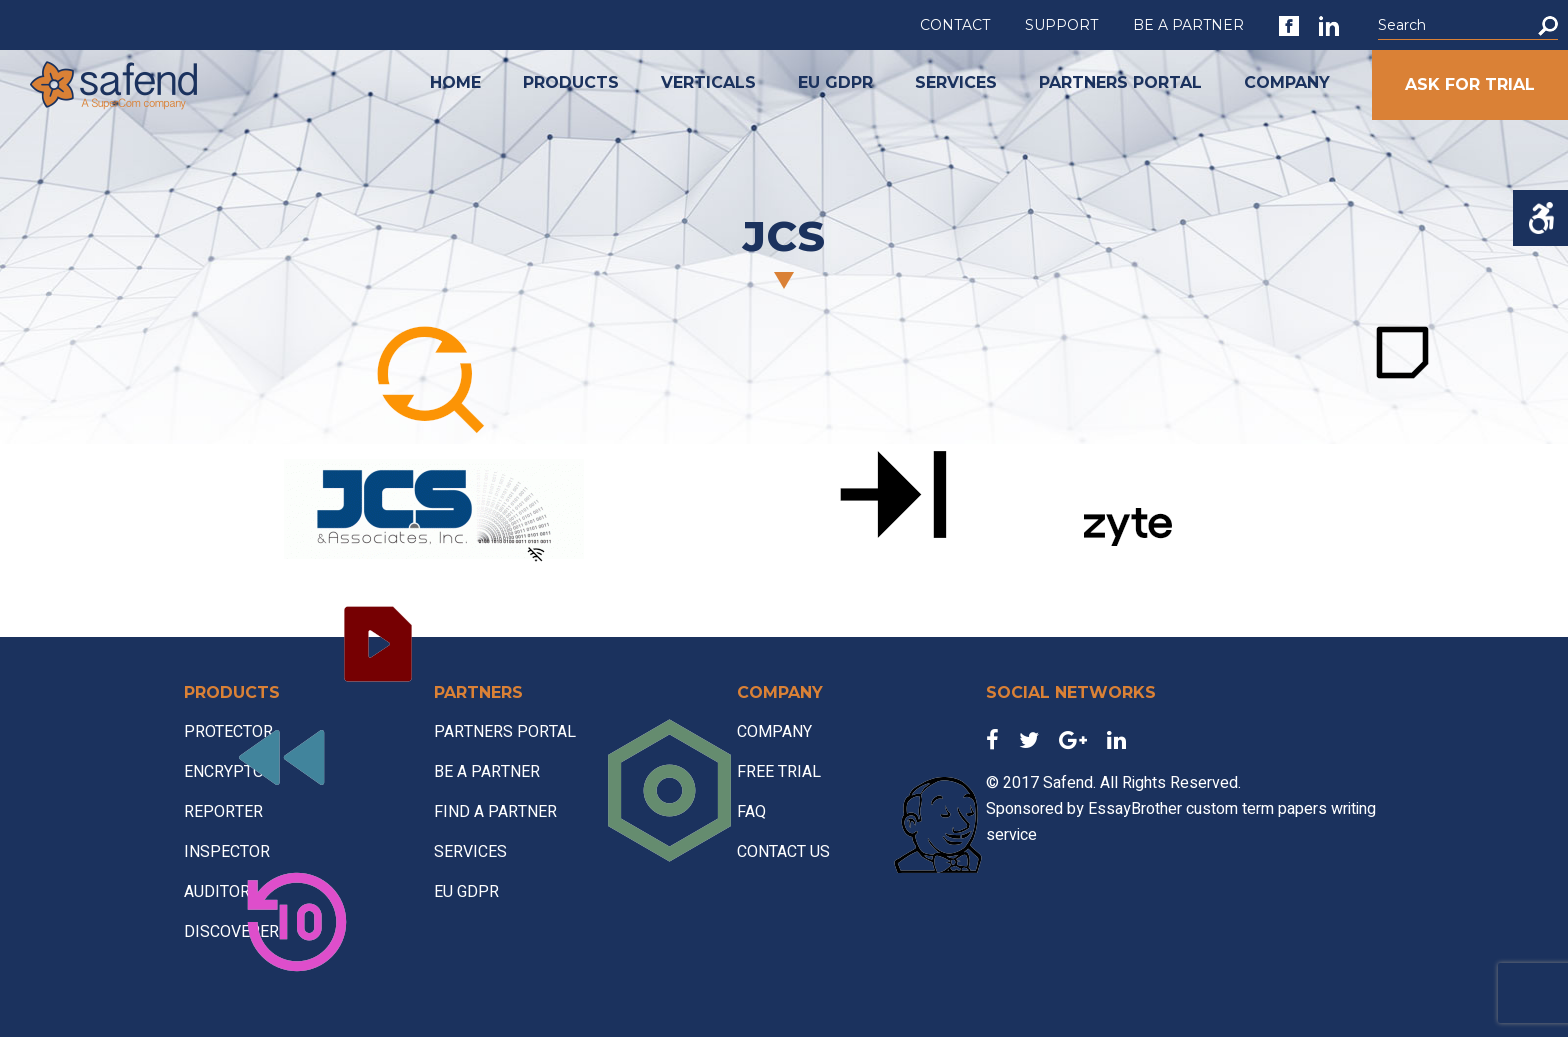  Describe the element at coordinates (536, 555) in the screenshot. I see `indicates no wifi connection available` at that location.